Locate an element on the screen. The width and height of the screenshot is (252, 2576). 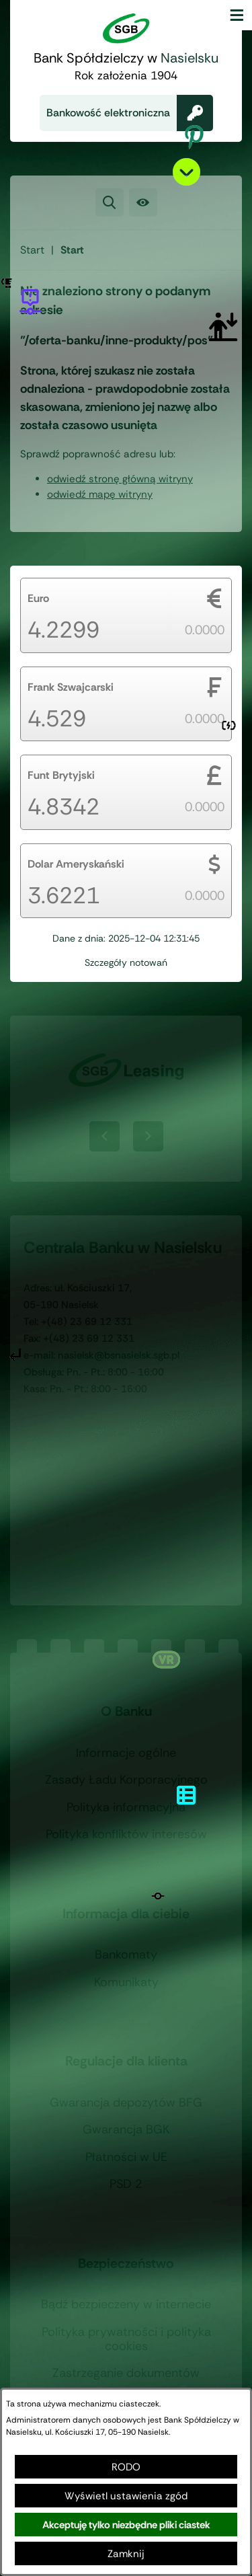
view commit history is located at coordinates (158, 1896).